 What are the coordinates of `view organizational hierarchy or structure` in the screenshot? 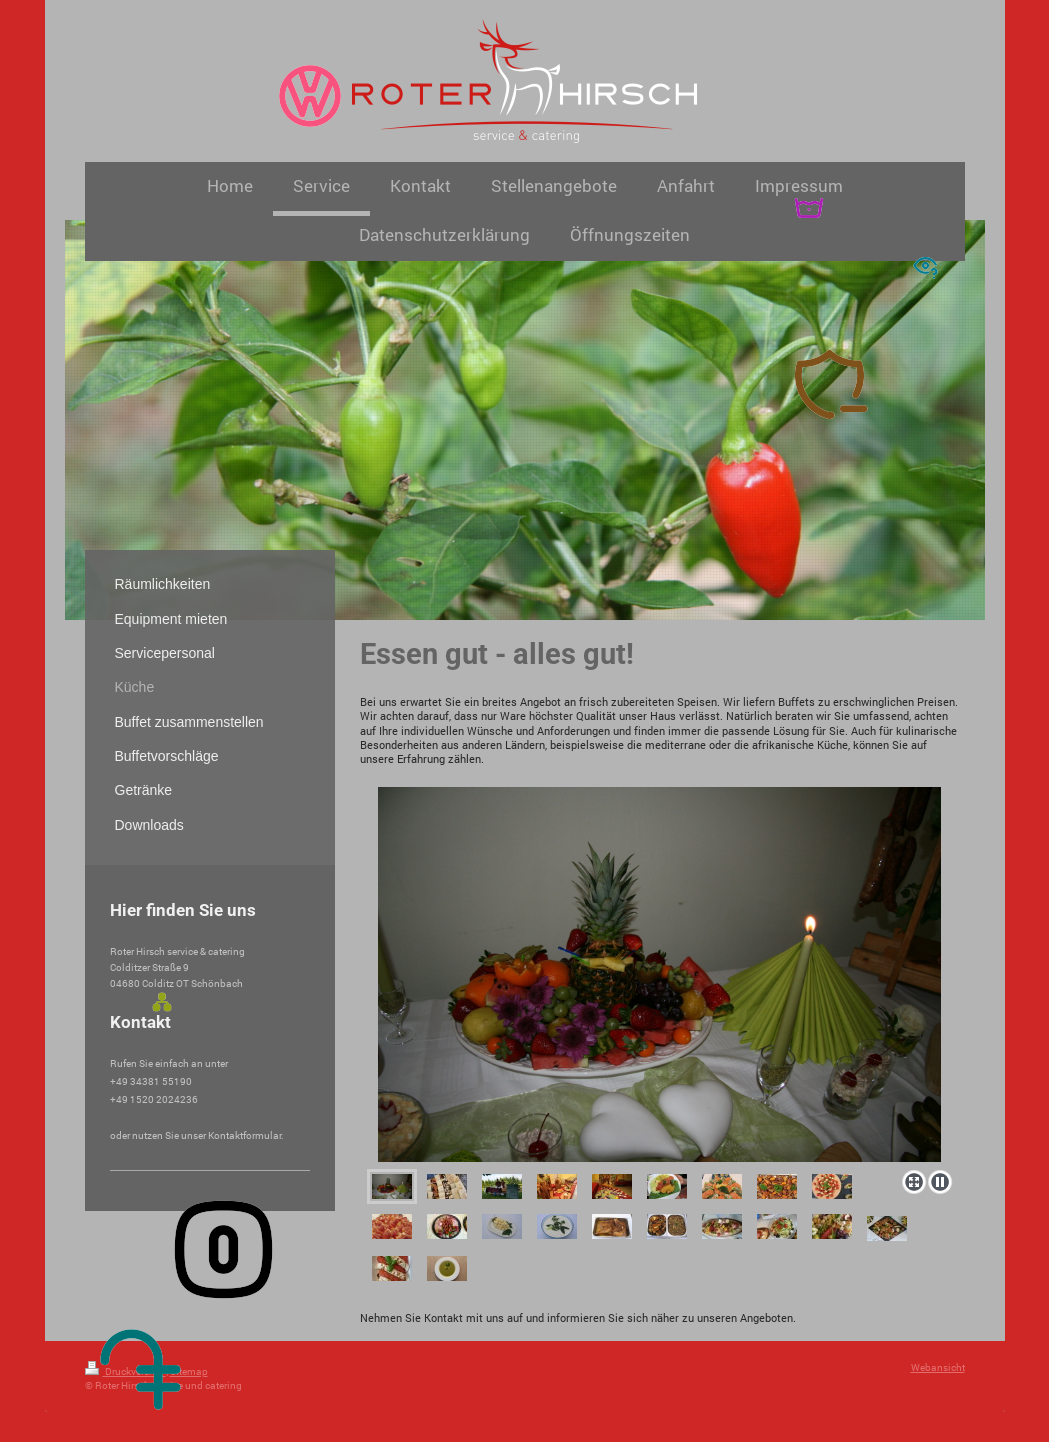 It's located at (162, 1002).